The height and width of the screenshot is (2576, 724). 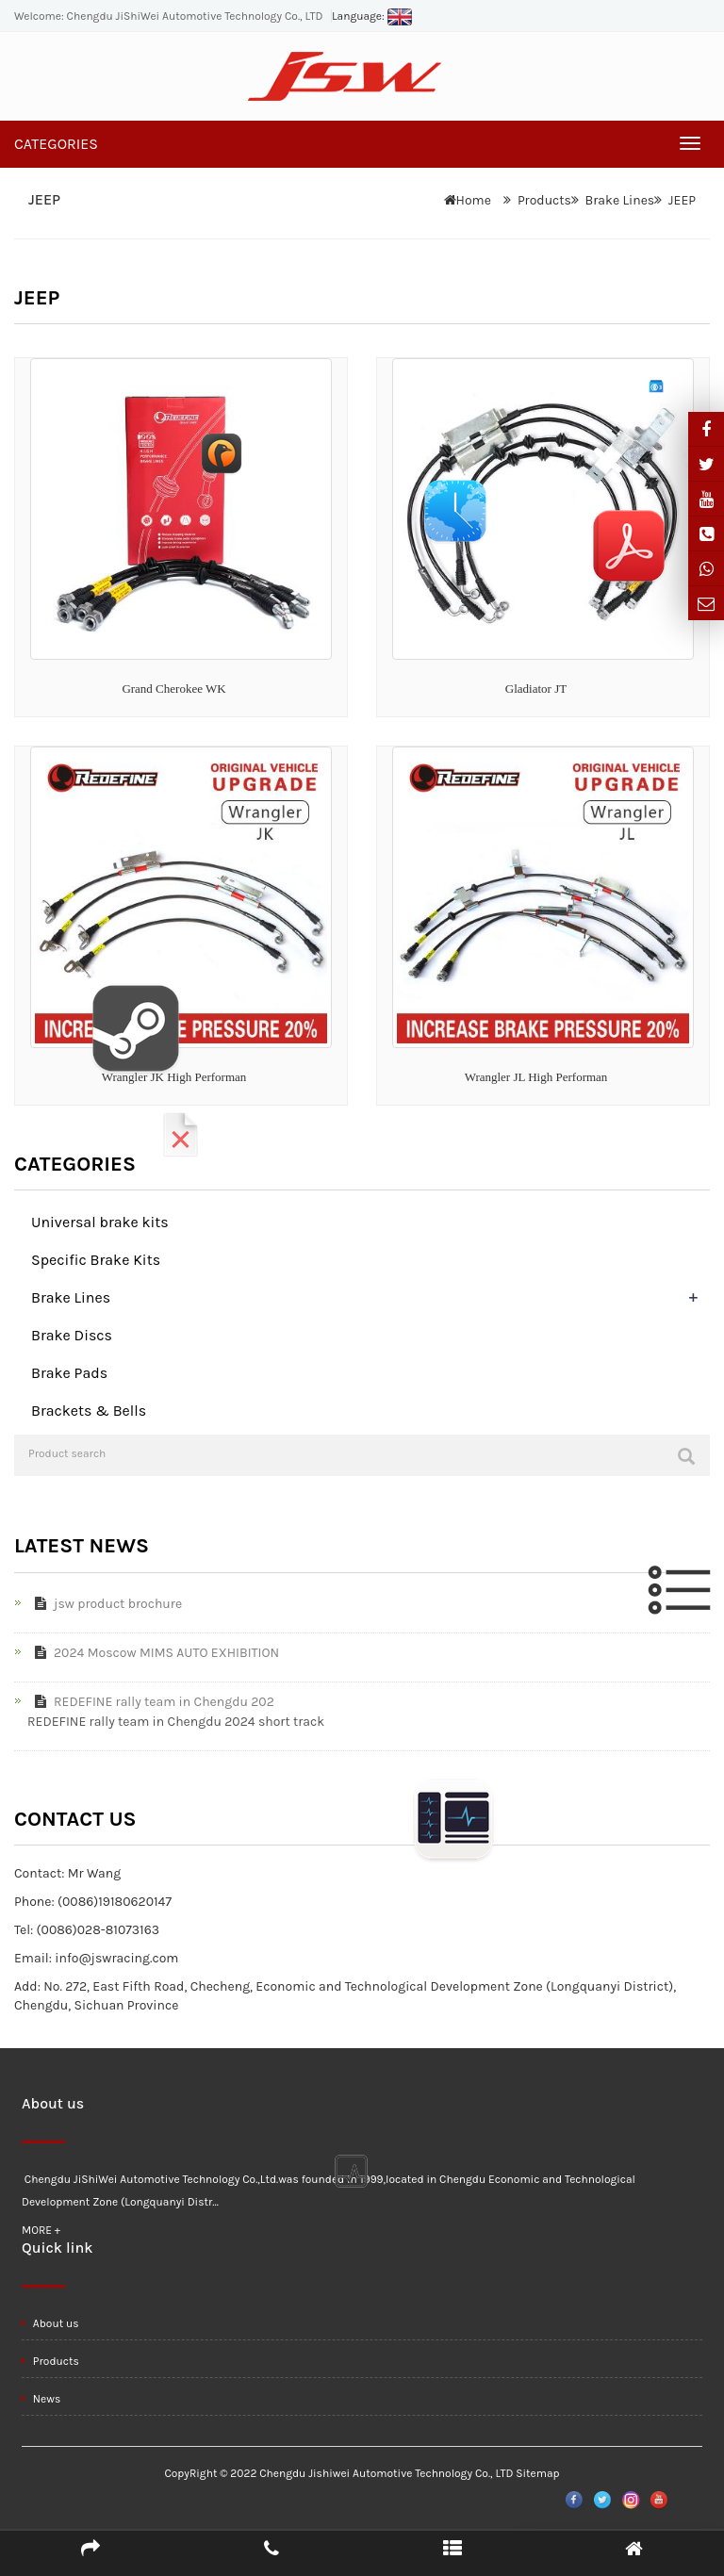 What do you see at coordinates (679, 1587) in the screenshot?
I see `view task list or to-do items` at bounding box center [679, 1587].